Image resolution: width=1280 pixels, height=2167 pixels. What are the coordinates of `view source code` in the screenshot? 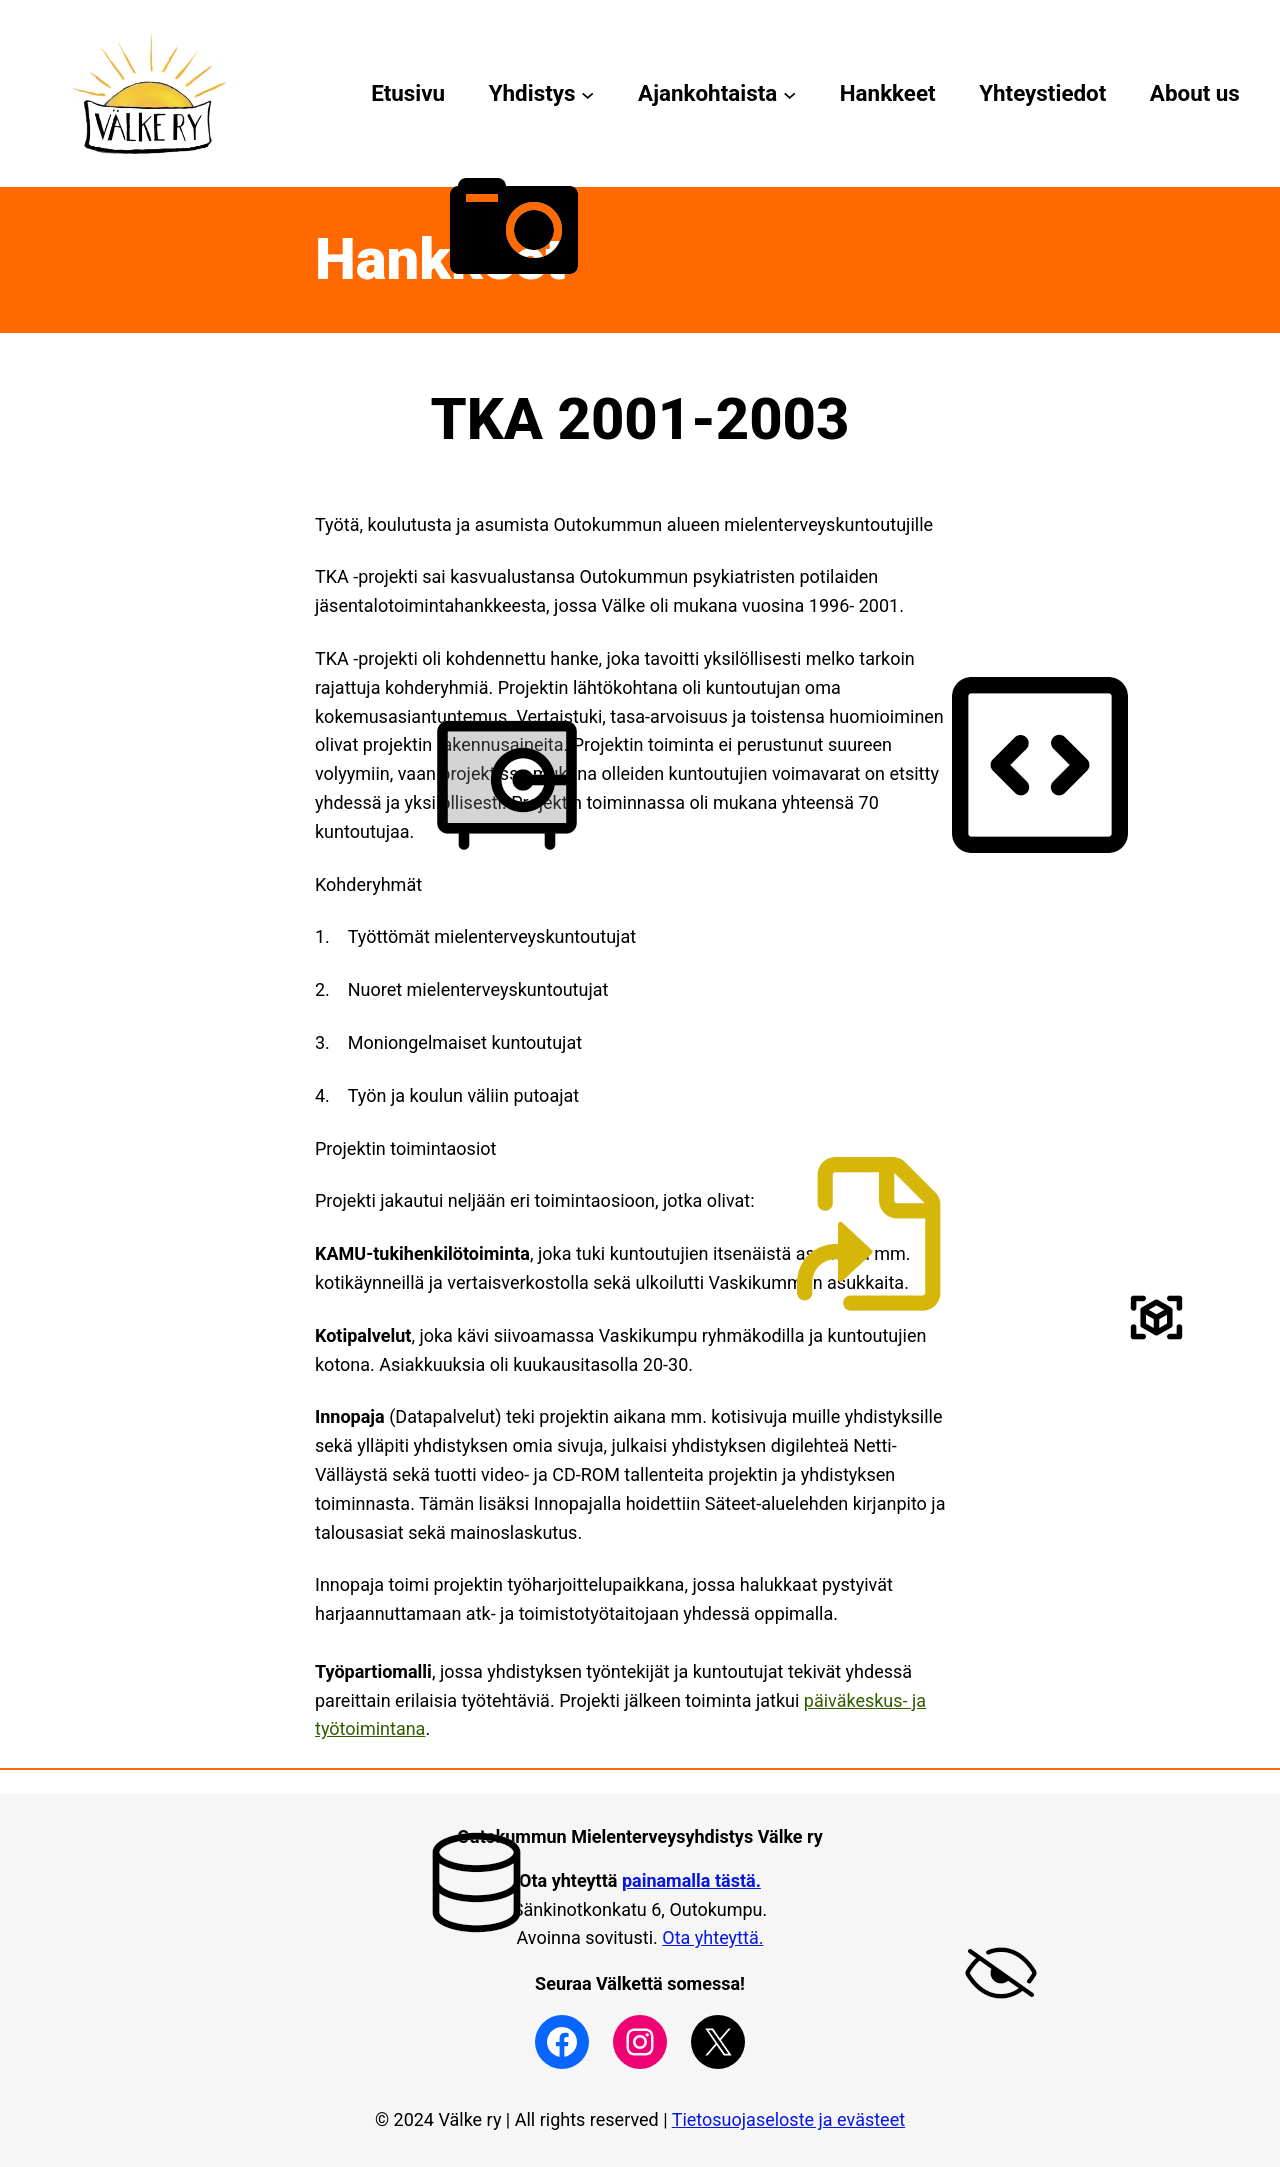 It's located at (1040, 765).